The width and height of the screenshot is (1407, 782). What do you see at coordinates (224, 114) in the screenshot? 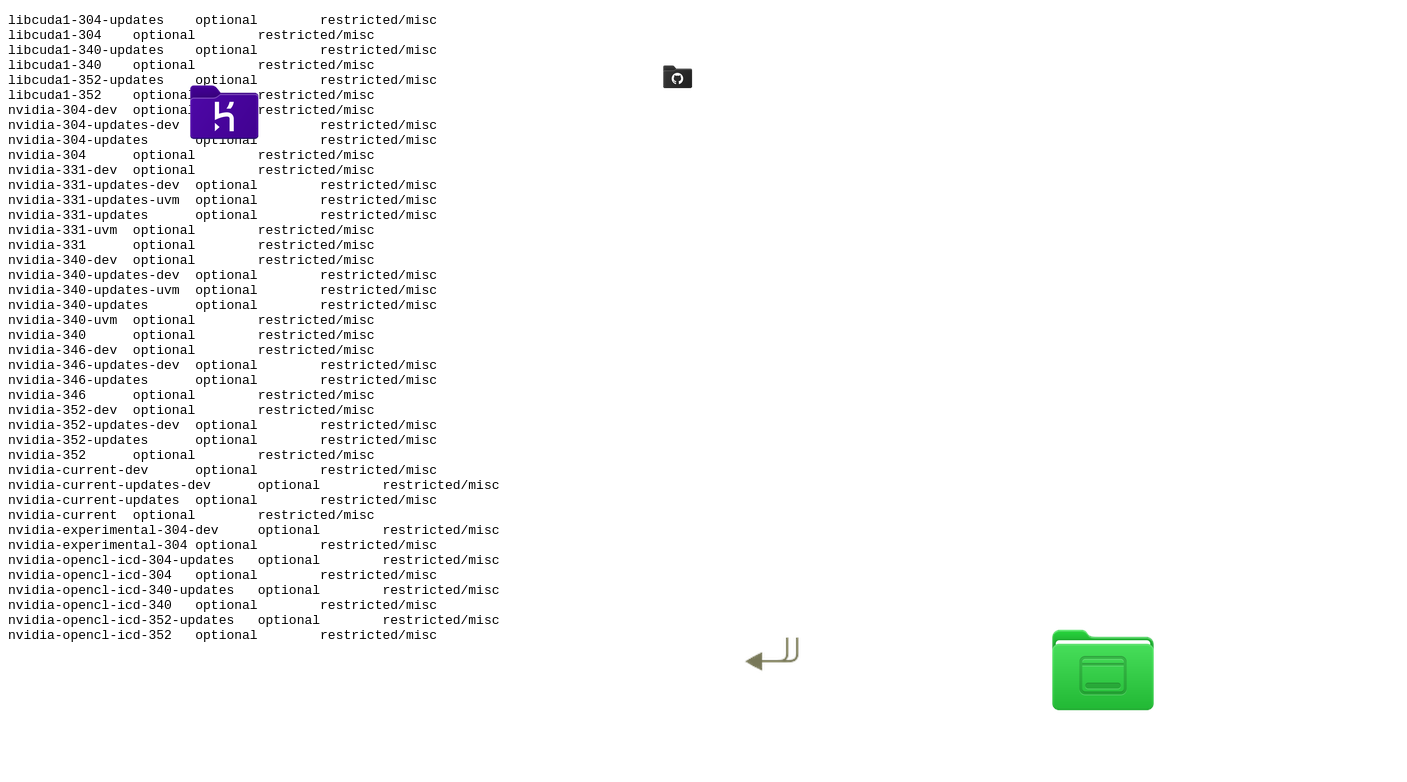
I see `folder containing Heroku project files` at bounding box center [224, 114].